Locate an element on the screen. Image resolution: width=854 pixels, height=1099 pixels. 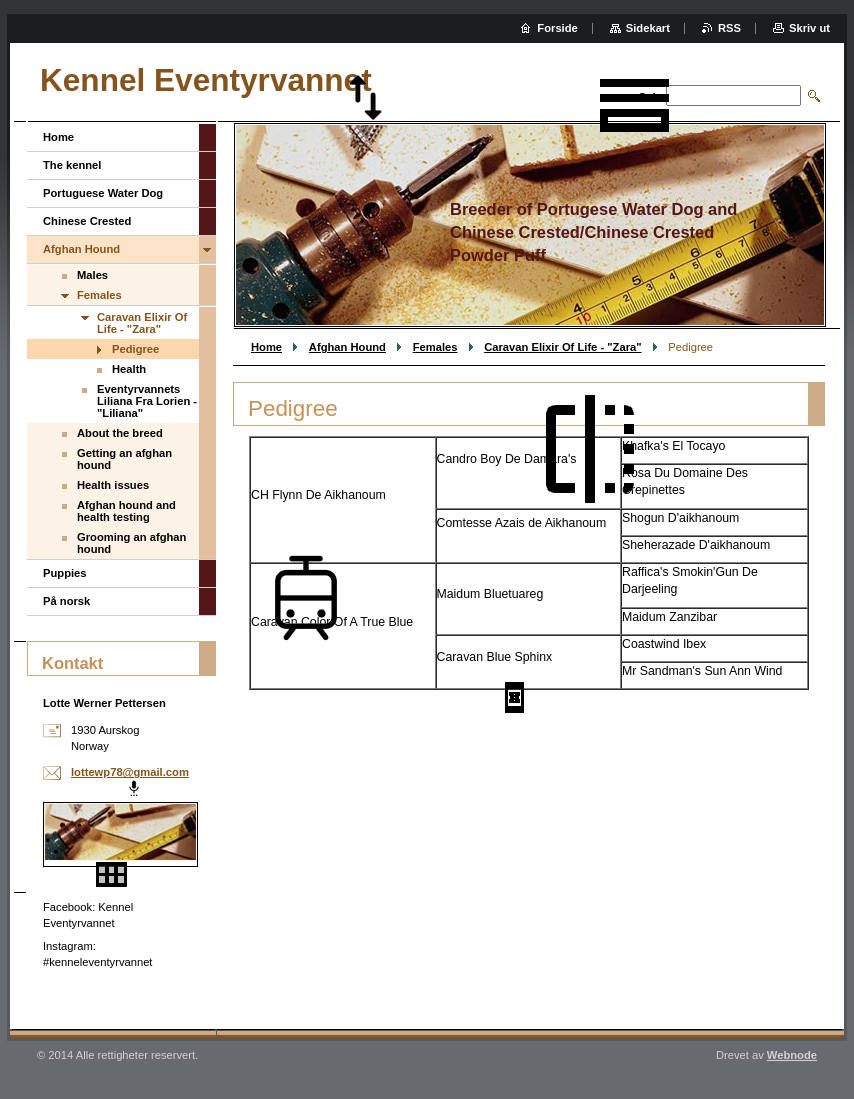
book an appointment or reservation online is located at coordinates (514, 697).